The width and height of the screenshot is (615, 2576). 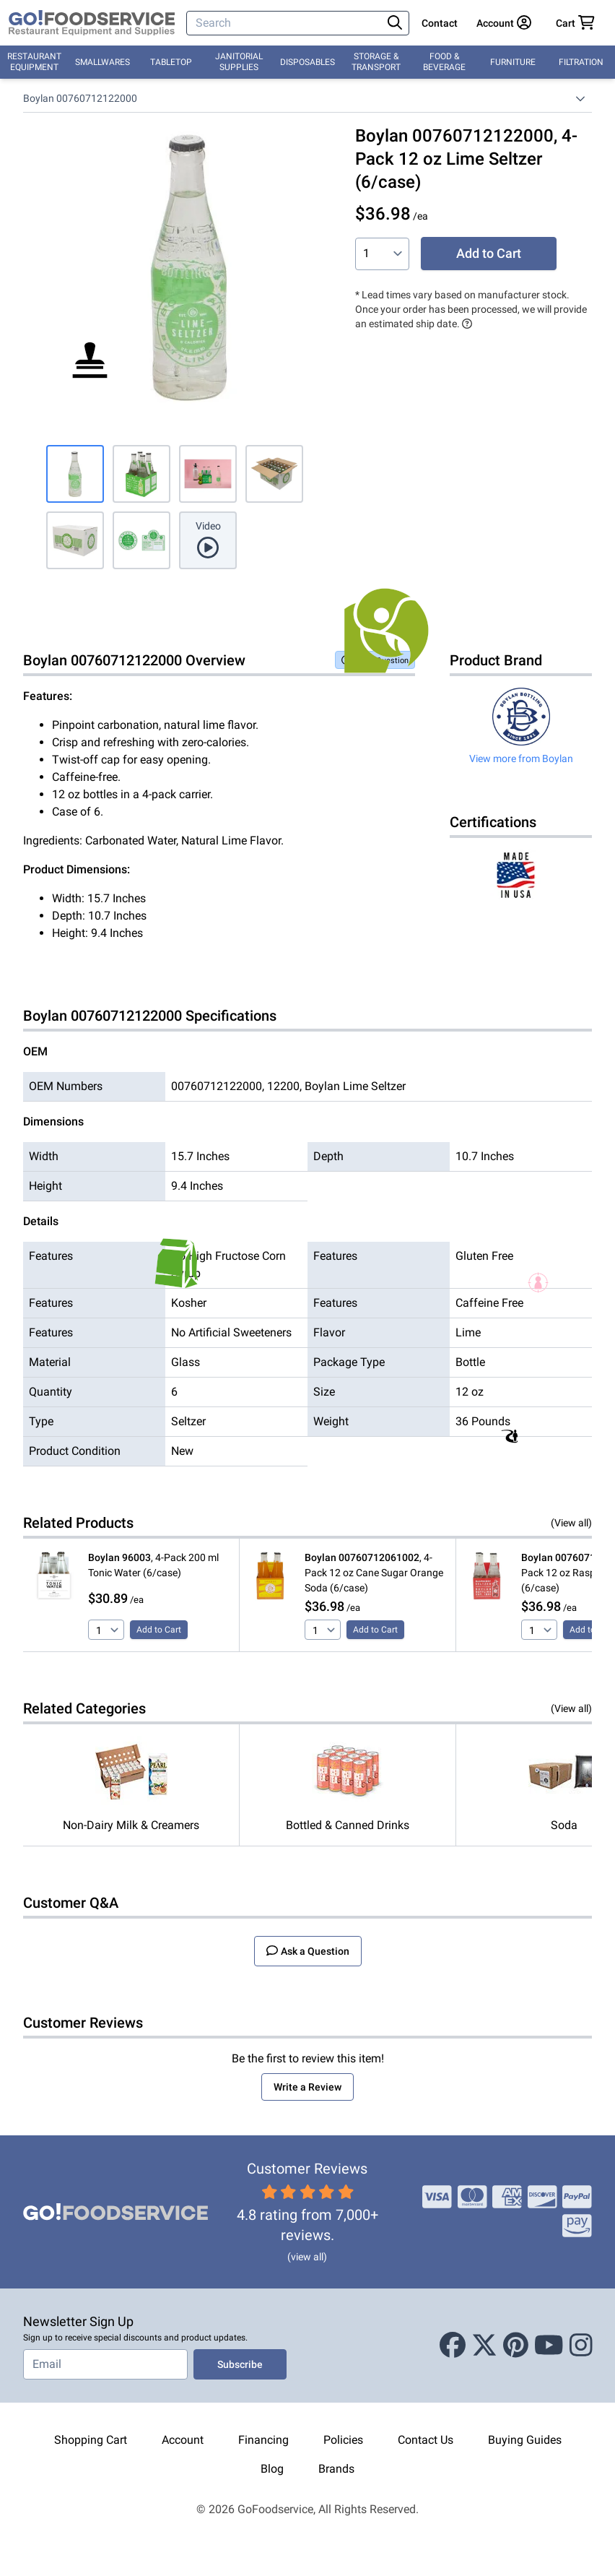 I want to click on view your takeout or delivery order, so click(x=178, y=1258).